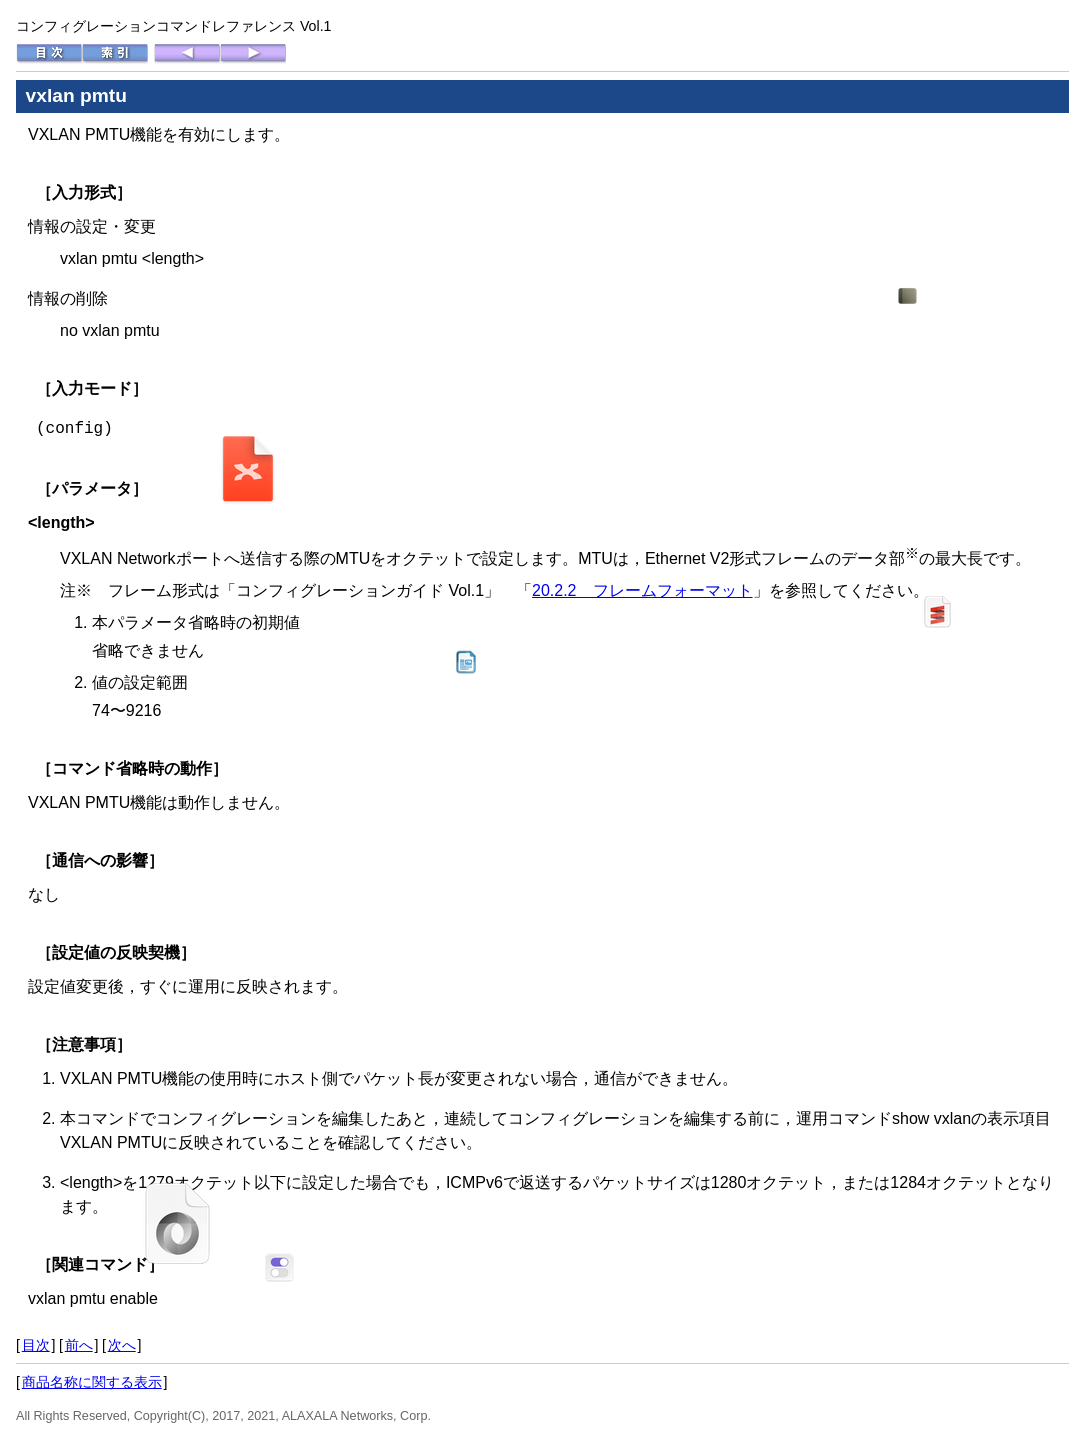 Image resolution: width=1085 pixels, height=1439 pixels. What do you see at coordinates (907, 295) in the screenshot?
I see `access the desktop folder` at bounding box center [907, 295].